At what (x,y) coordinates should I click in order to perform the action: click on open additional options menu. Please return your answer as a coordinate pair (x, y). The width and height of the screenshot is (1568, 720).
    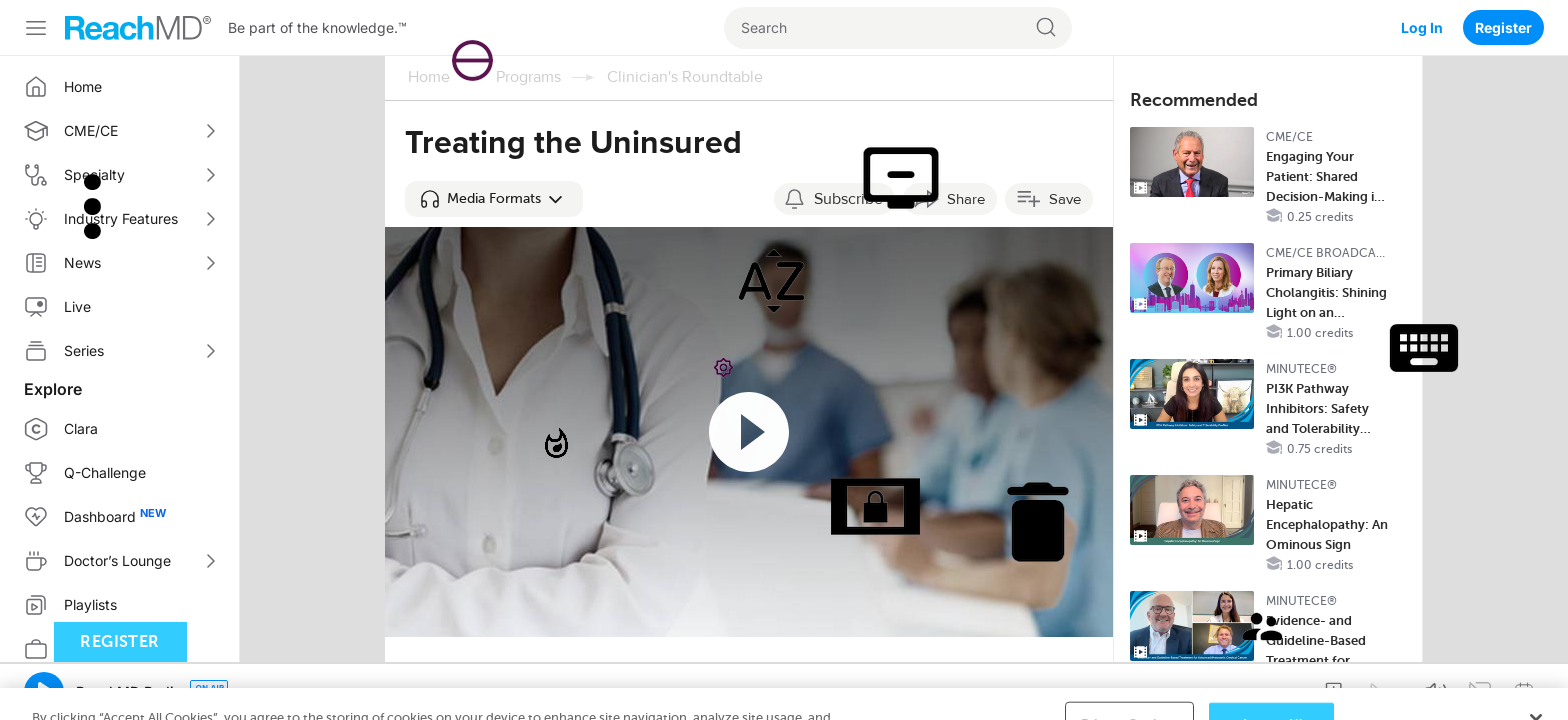
    Looking at the image, I should click on (92, 206).